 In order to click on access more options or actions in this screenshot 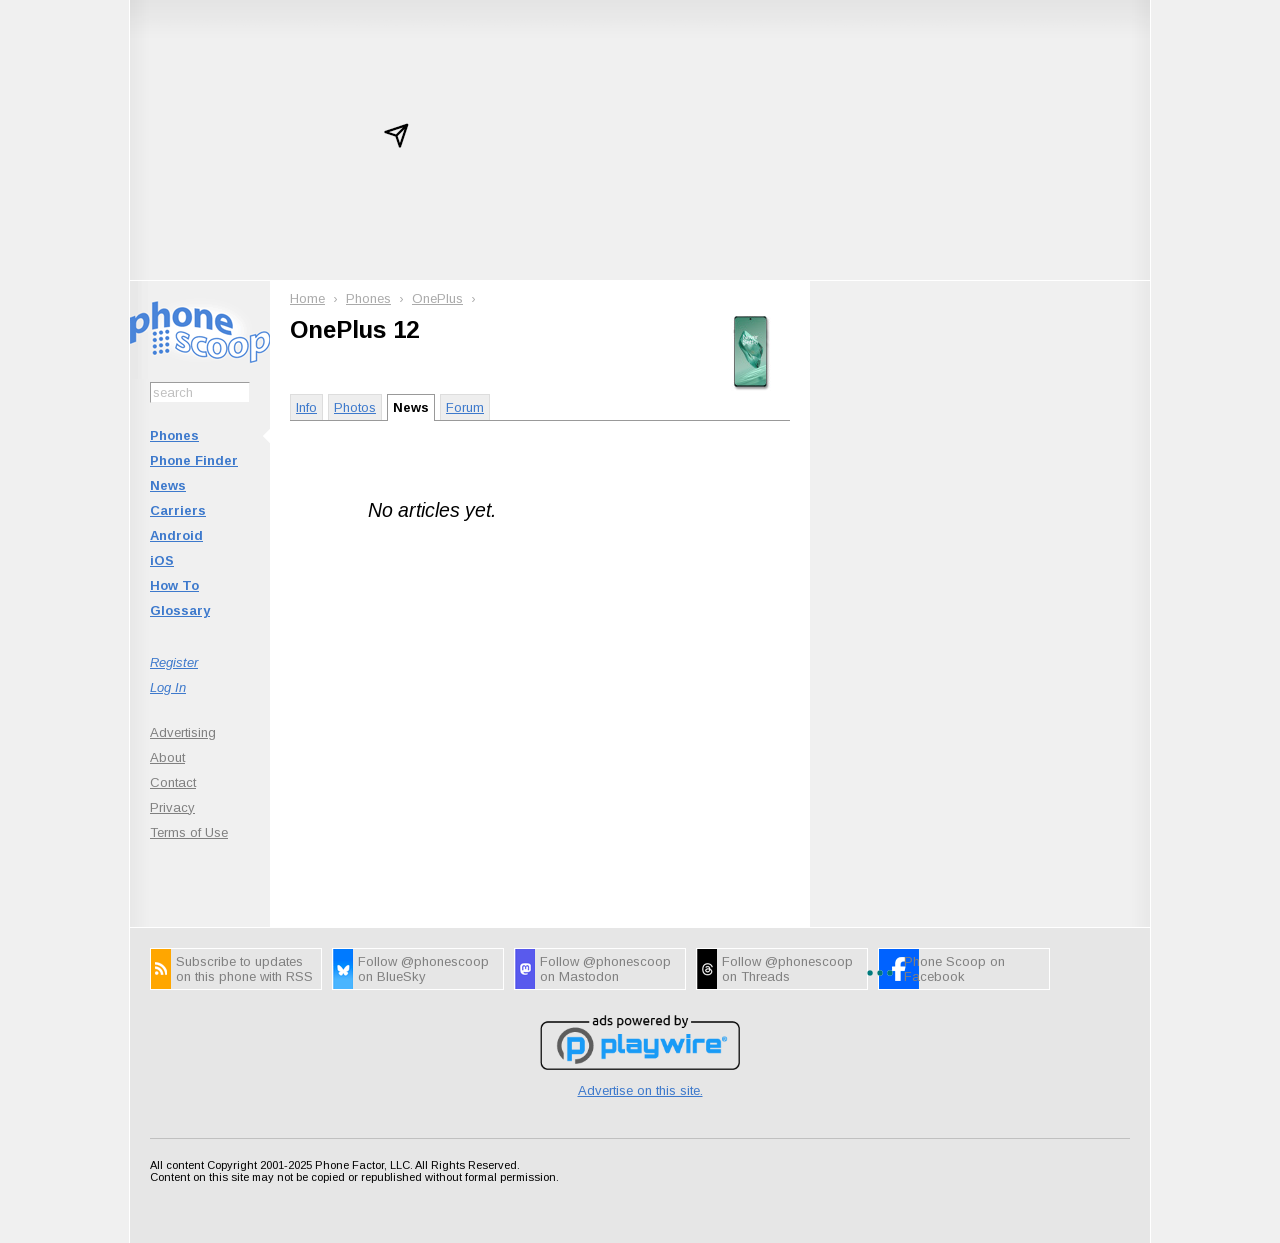, I will do `click(880, 973)`.